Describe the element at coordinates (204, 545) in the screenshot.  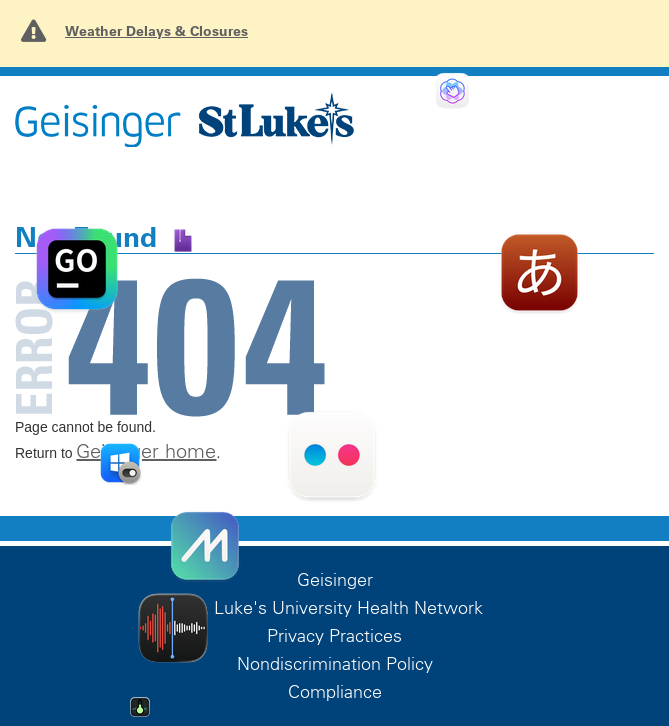
I see `open the maxint app` at that location.